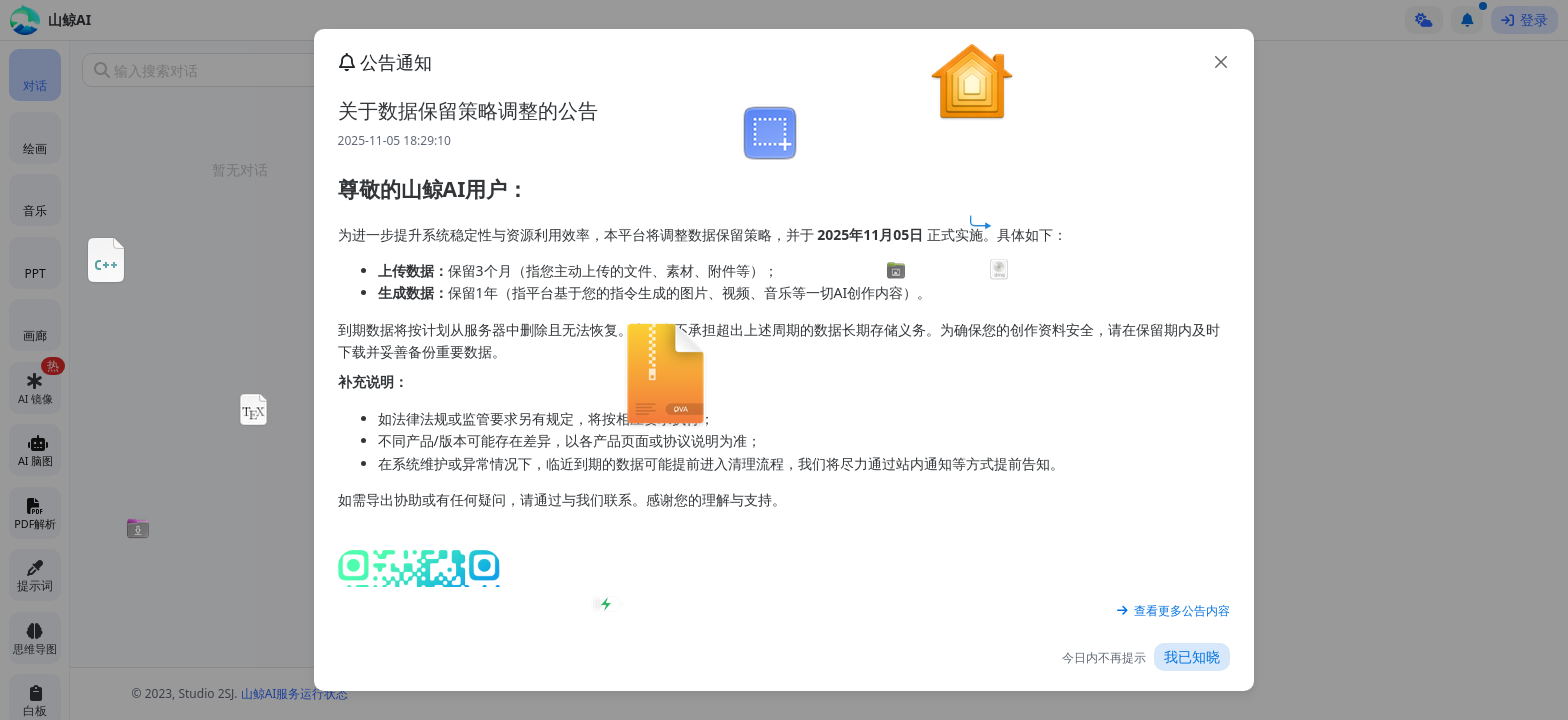 The width and height of the screenshot is (1568, 720). I want to click on open pictures folder, so click(896, 270).